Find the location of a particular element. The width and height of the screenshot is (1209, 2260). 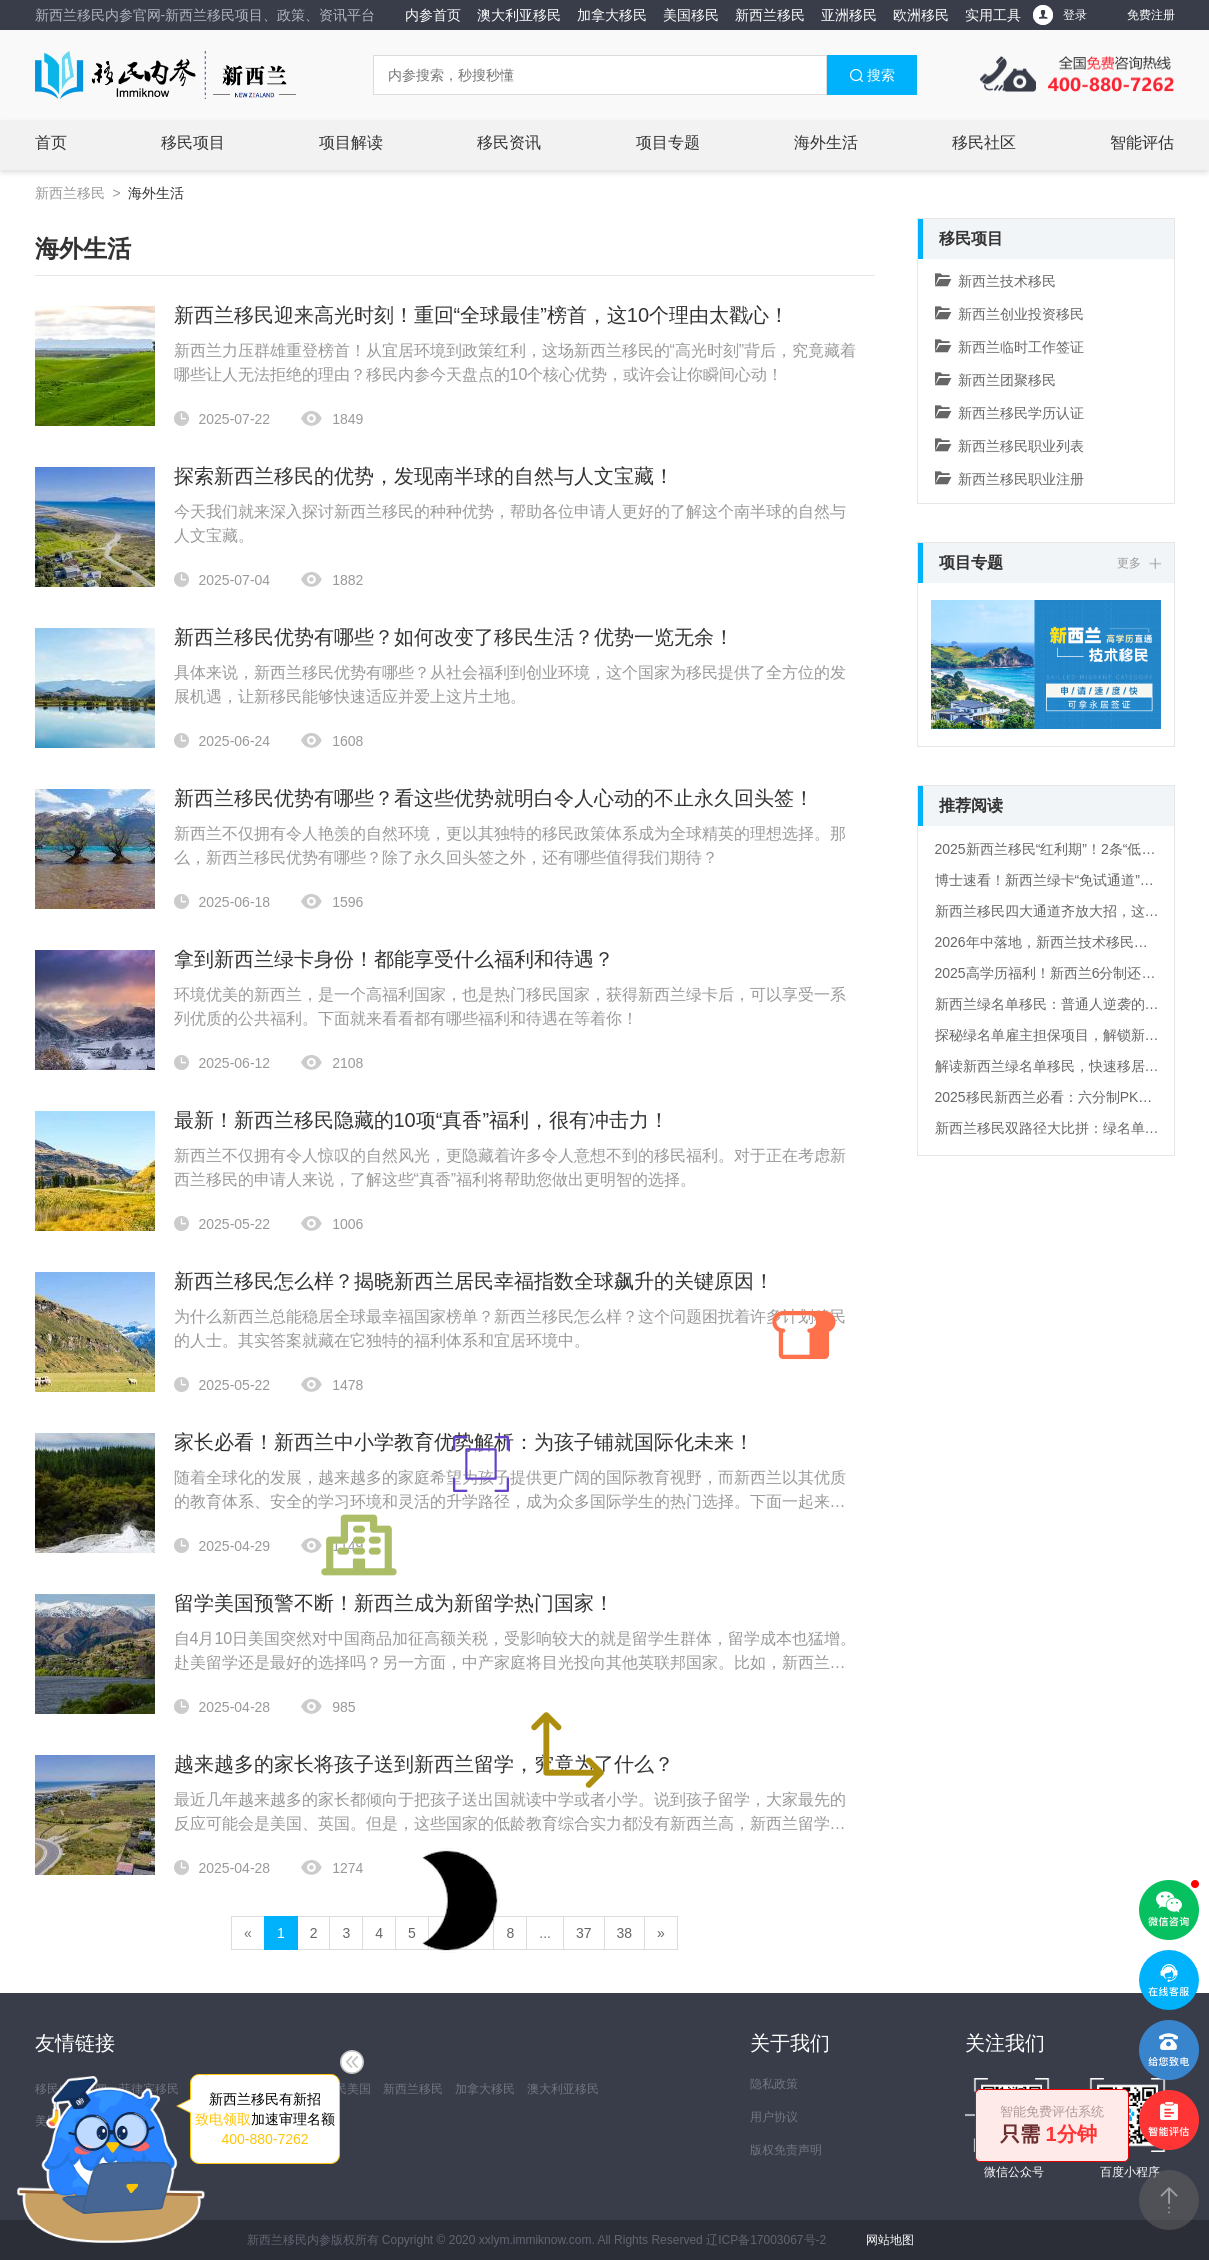

browse bakery or bread products is located at coordinates (805, 1335).